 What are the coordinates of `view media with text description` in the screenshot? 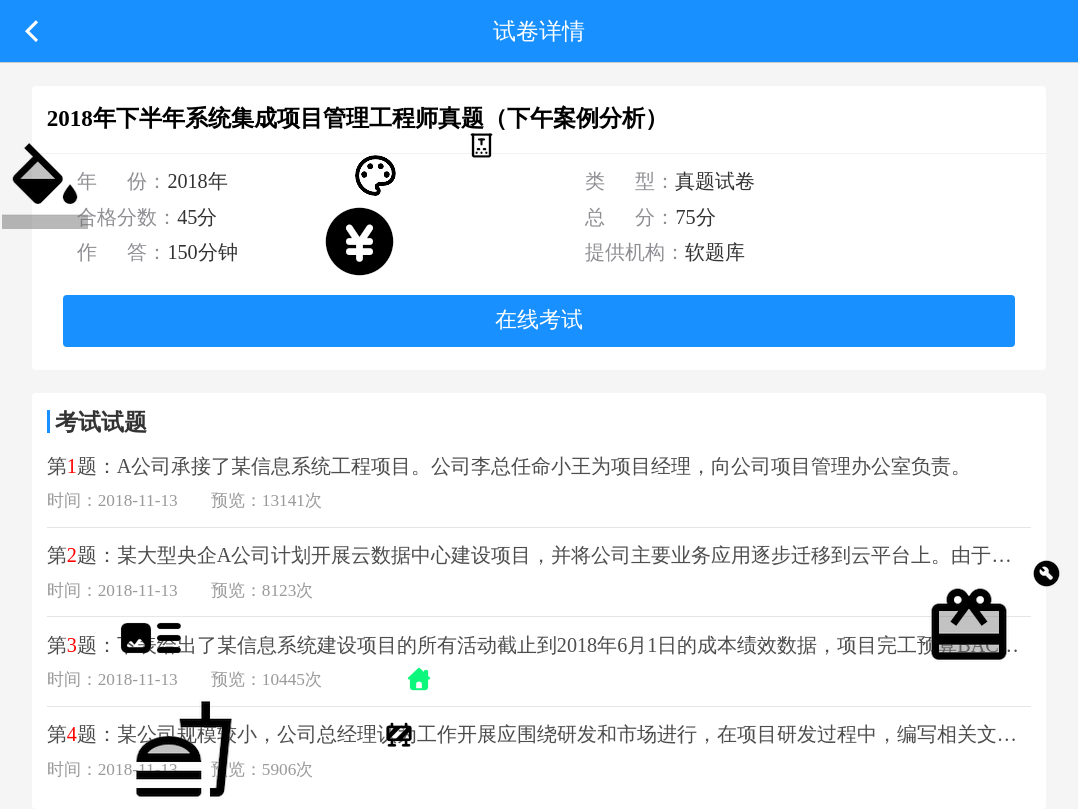 It's located at (151, 638).